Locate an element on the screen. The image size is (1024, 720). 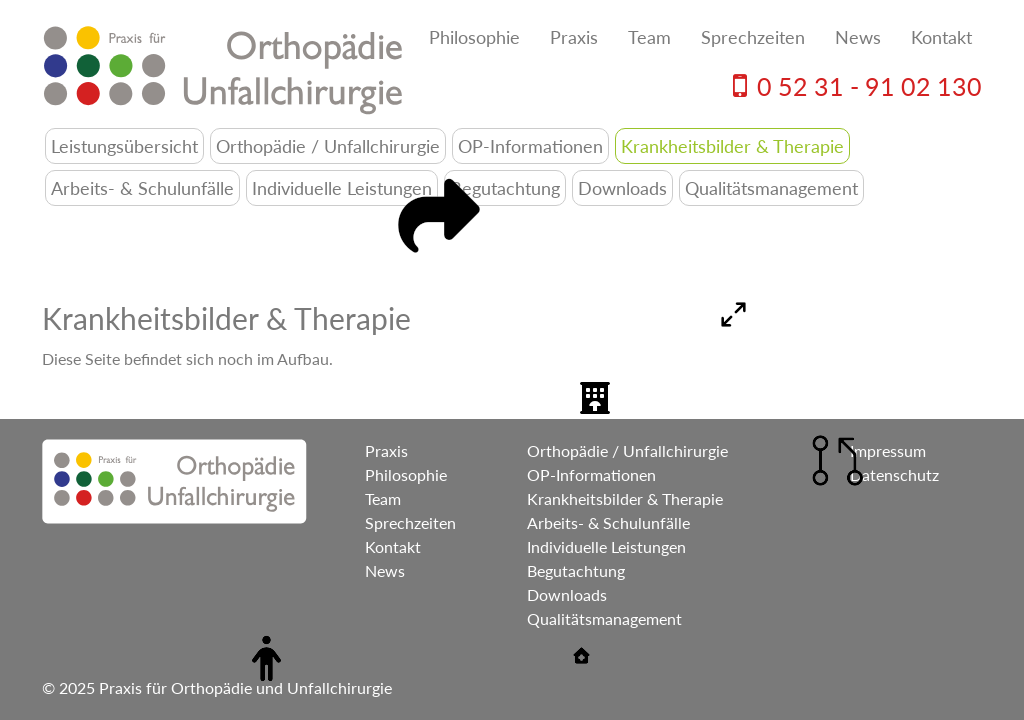
maximize window to full screen is located at coordinates (733, 314).